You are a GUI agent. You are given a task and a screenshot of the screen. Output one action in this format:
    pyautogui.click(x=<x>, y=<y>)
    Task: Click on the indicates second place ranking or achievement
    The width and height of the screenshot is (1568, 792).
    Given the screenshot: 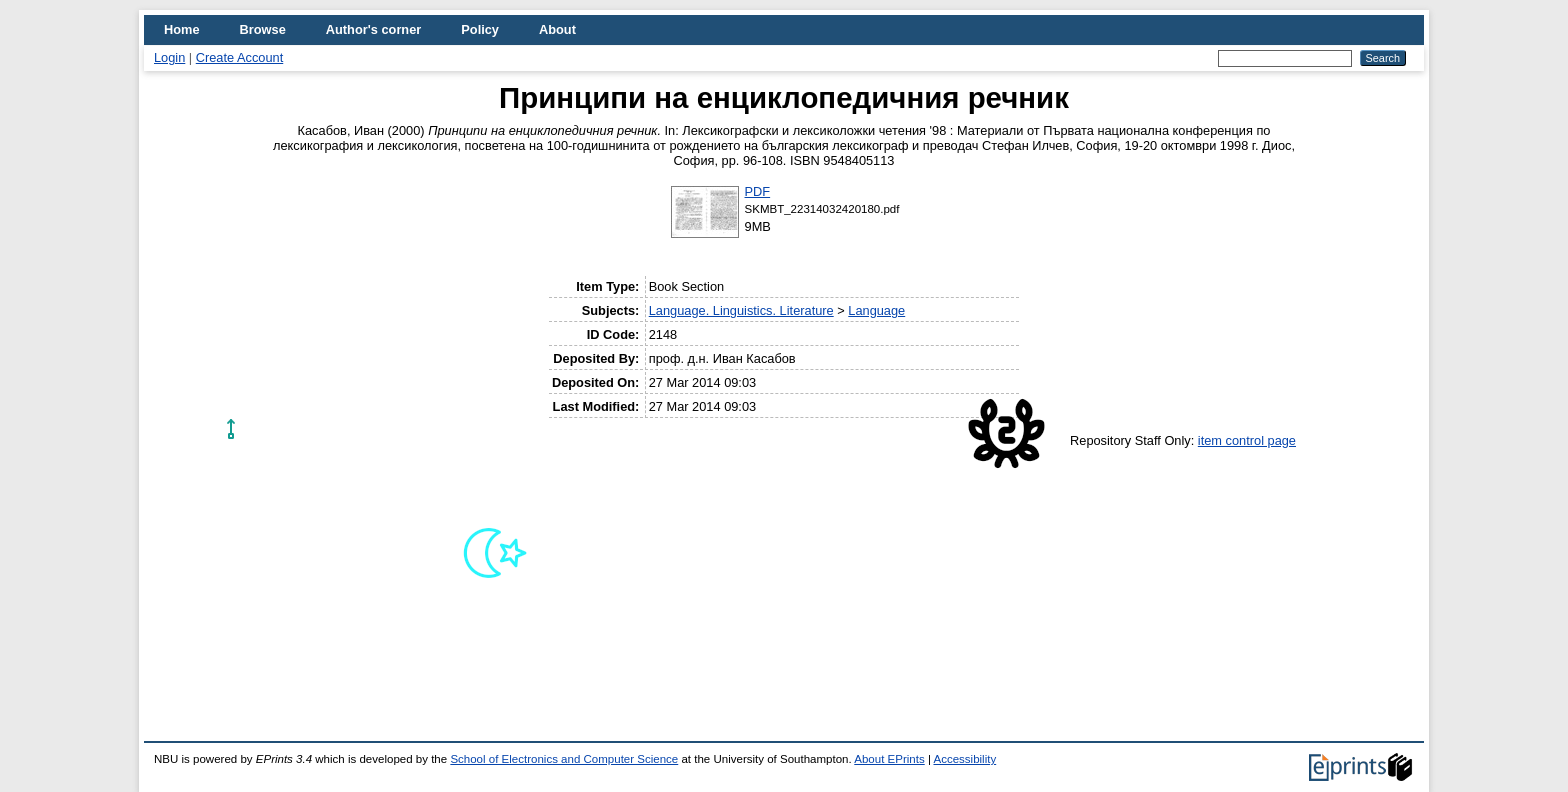 What is the action you would take?
    pyautogui.click(x=1006, y=433)
    